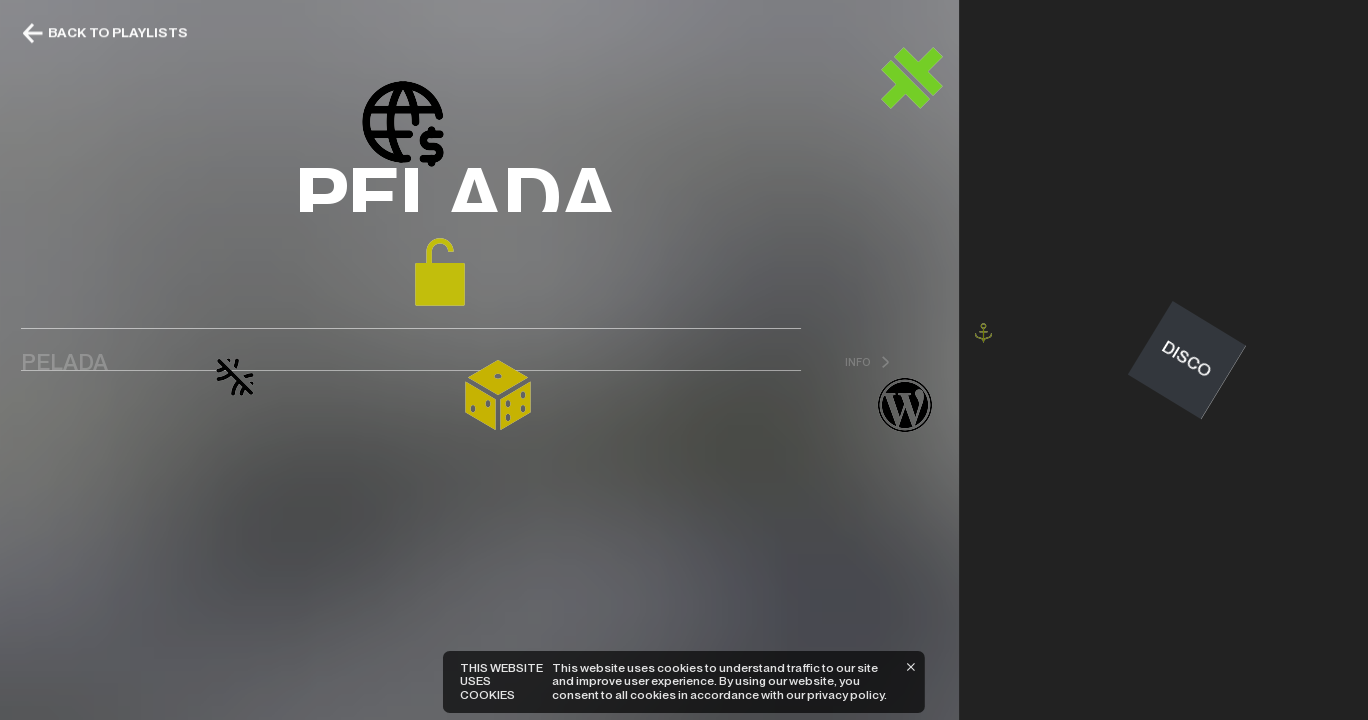 This screenshot has width=1368, height=720. I want to click on unlocked or unsecured state, so click(440, 272).